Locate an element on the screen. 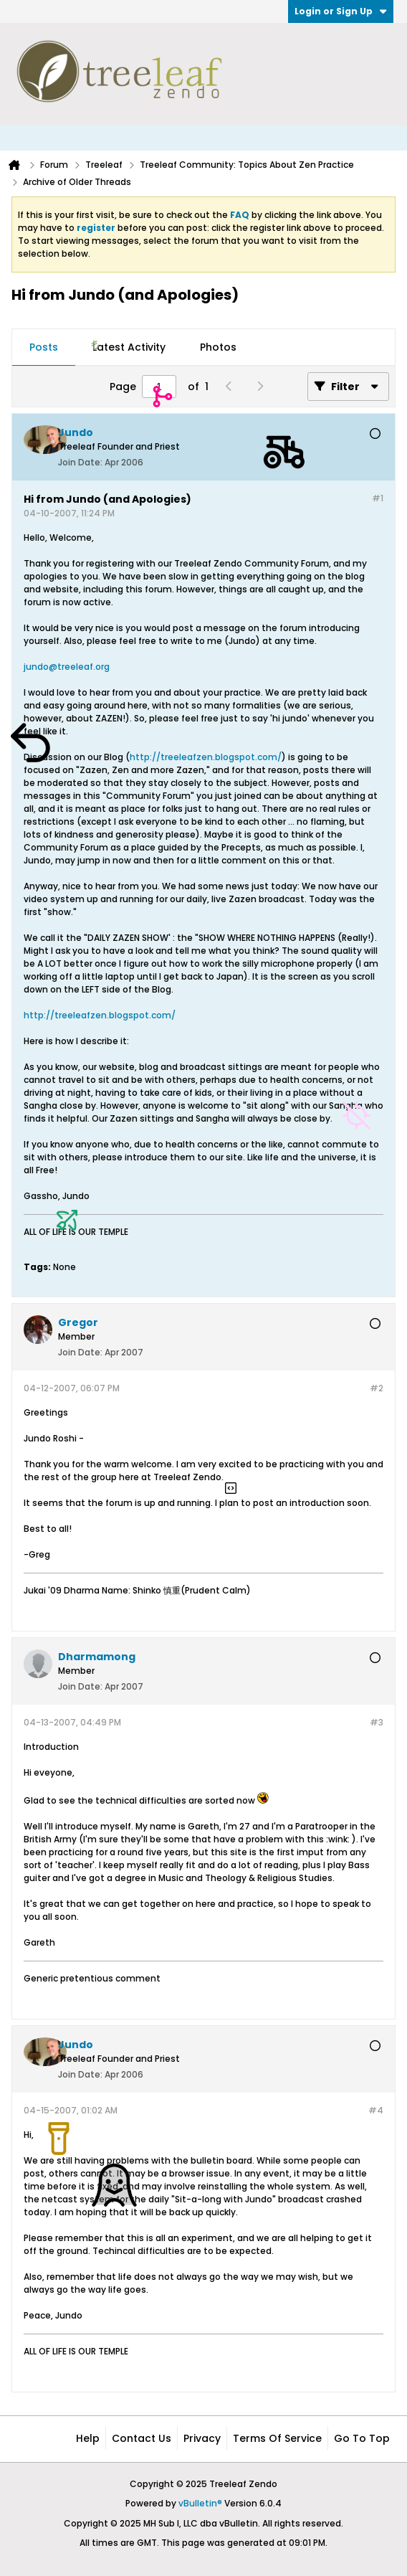 This screenshot has height=2576, width=407. merge branches in version control is located at coordinates (163, 397).